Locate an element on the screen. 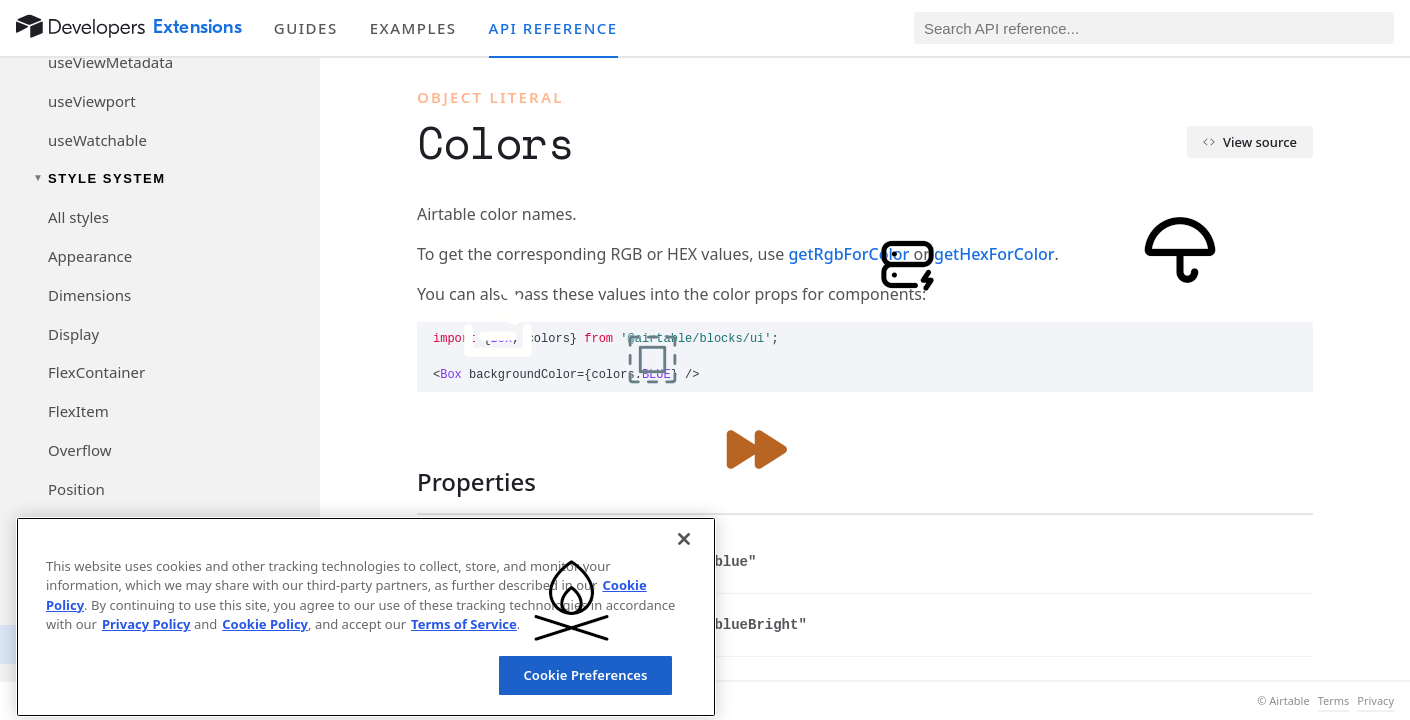  indicates weather protection or rain forecast is located at coordinates (1180, 250).